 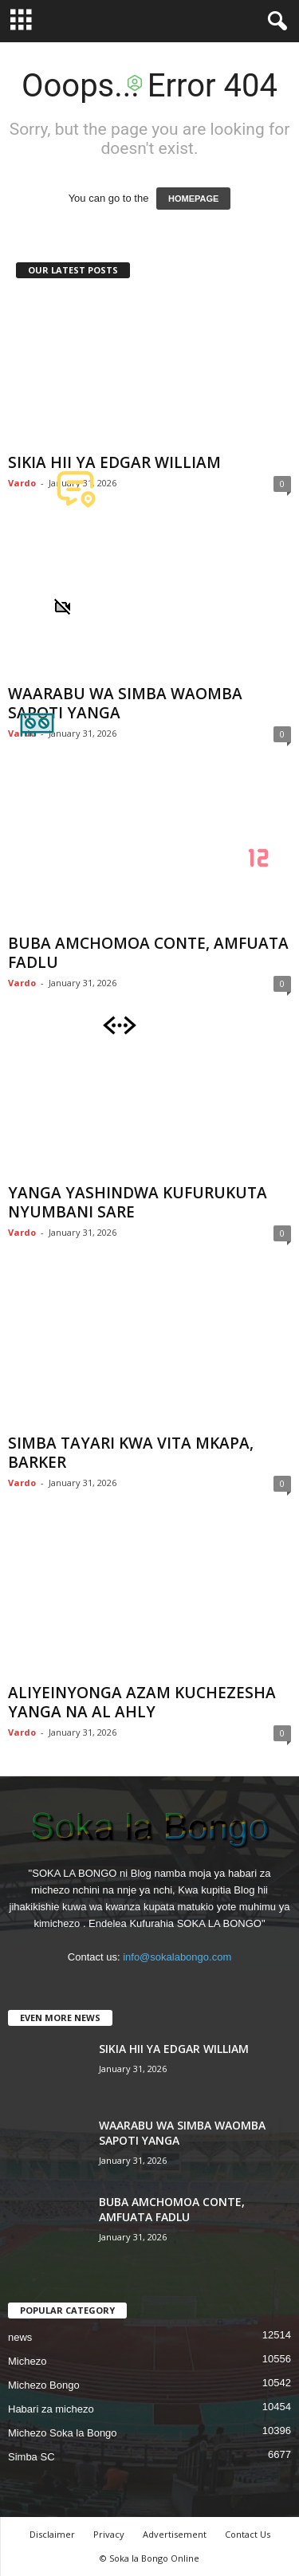 What do you see at coordinates (62, 607) in the screenshot?
I see `turn off camera or video` at bounding box center [62, 607].